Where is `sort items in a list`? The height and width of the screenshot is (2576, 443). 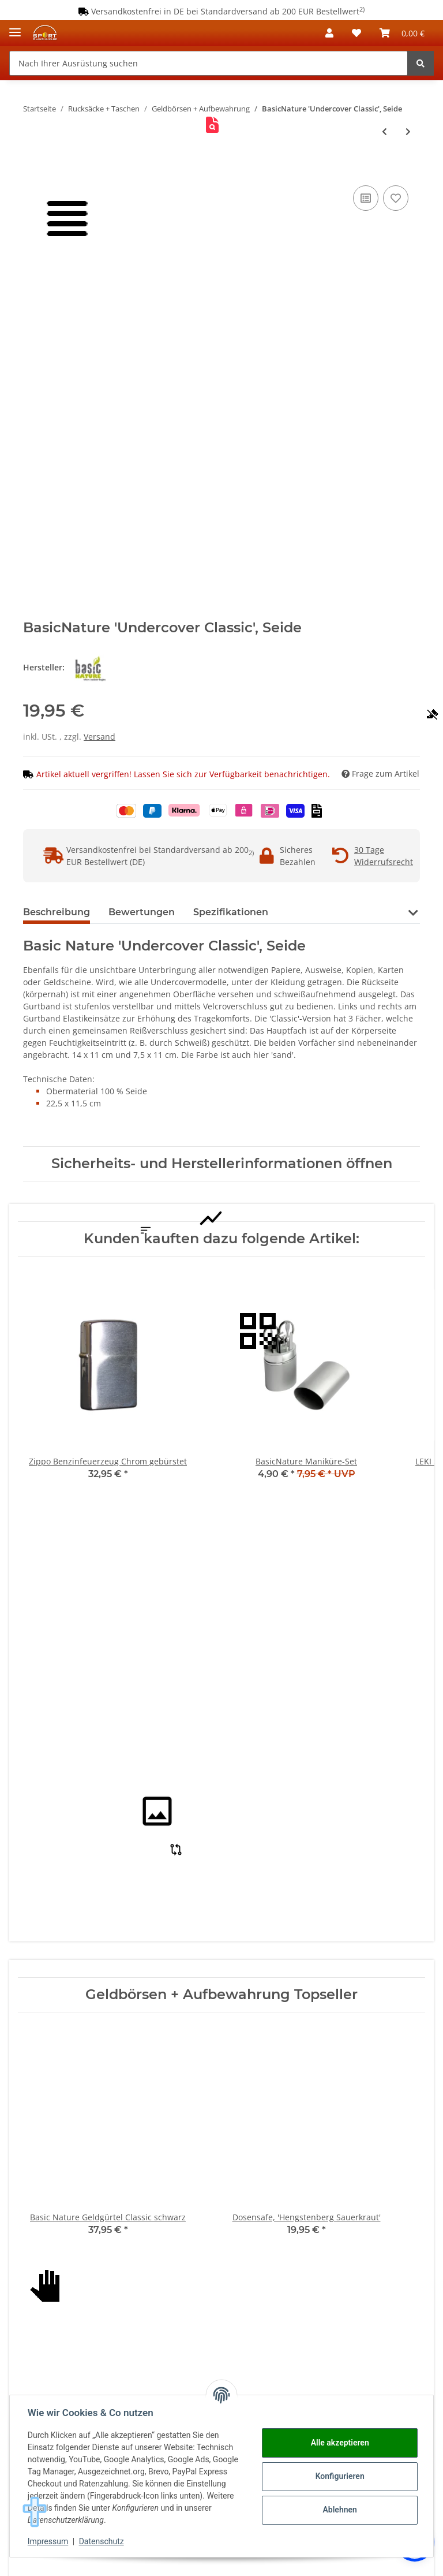
sort items in a list is located at coordinates (145, 1230).